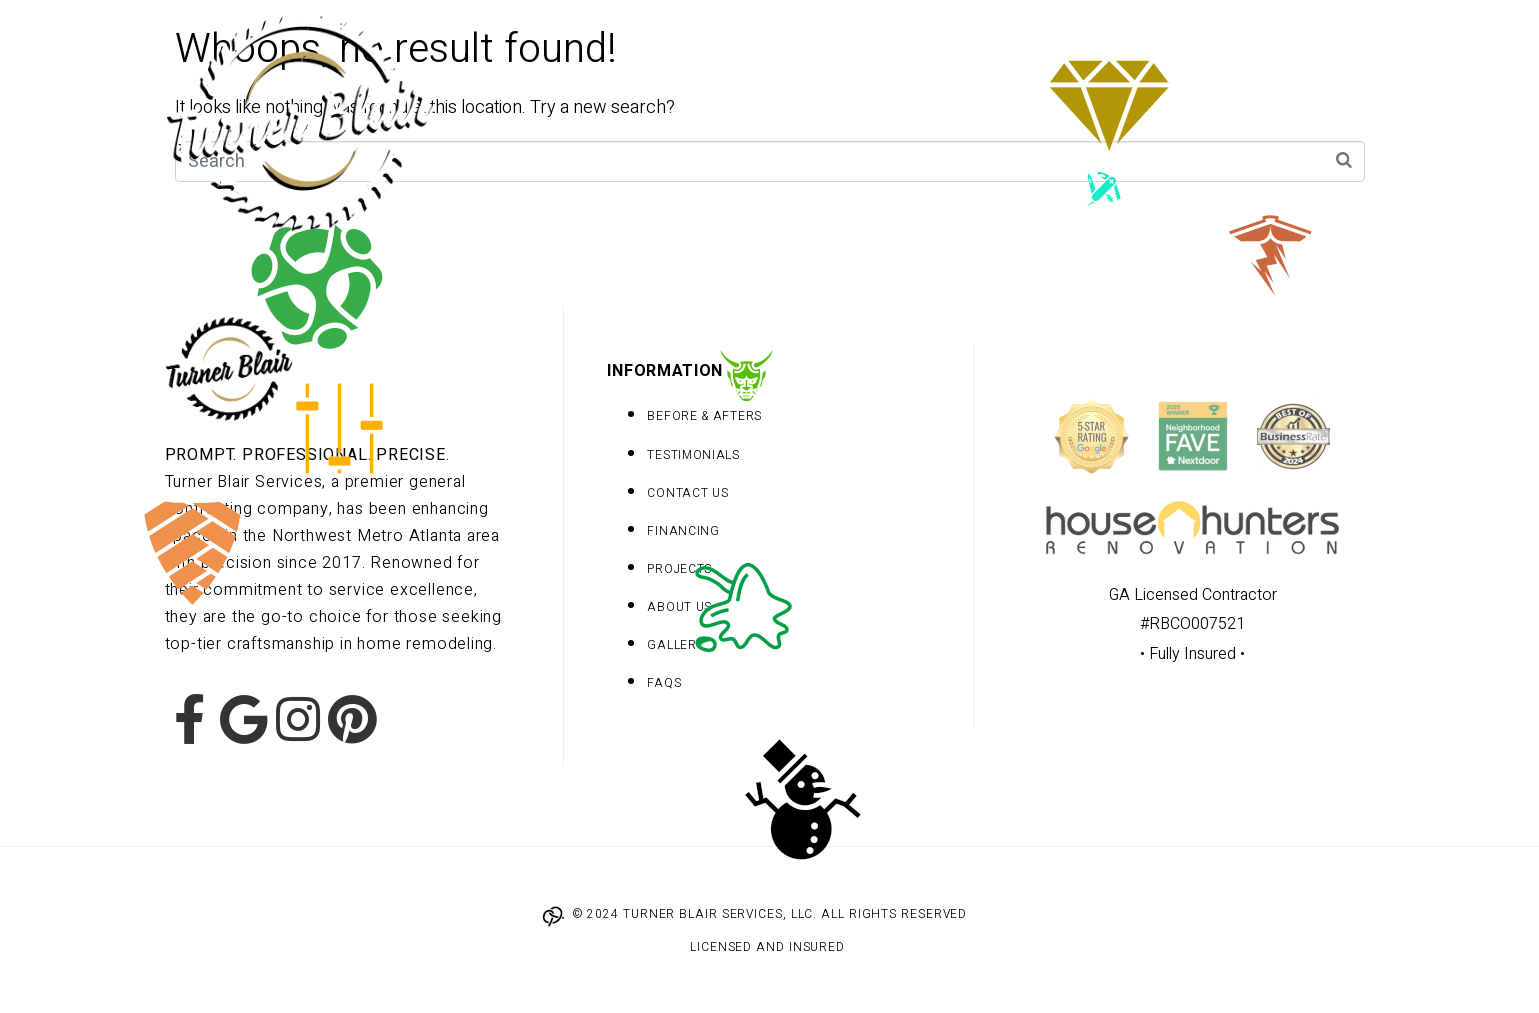 The height and width of the screenshot is (1013, 1539). Describe the element at coordinates (1104, 189) in the screenshot. I see `access multi-tool or utility features` at that location.